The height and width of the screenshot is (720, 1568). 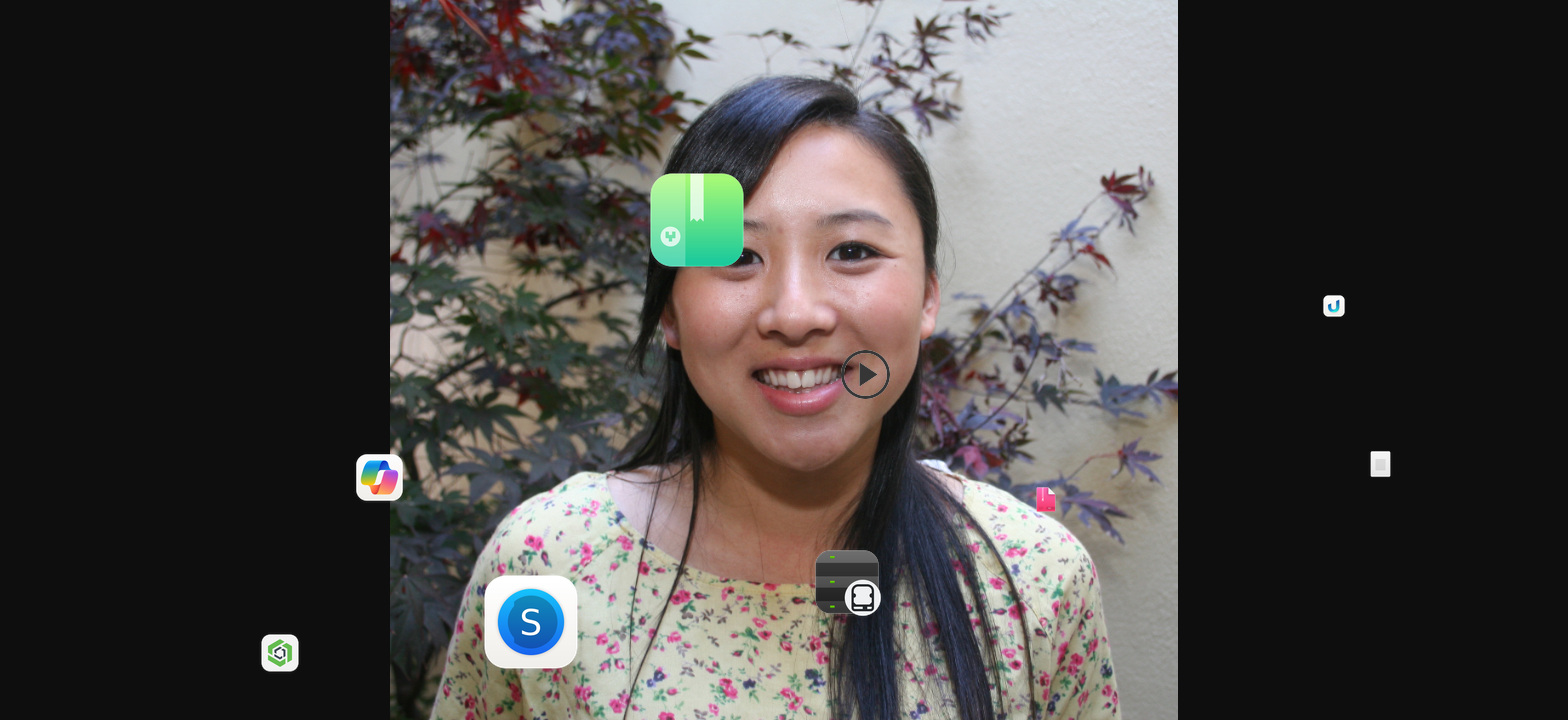 I want to click on open stoken authentication app, so click(x=531, y=622).